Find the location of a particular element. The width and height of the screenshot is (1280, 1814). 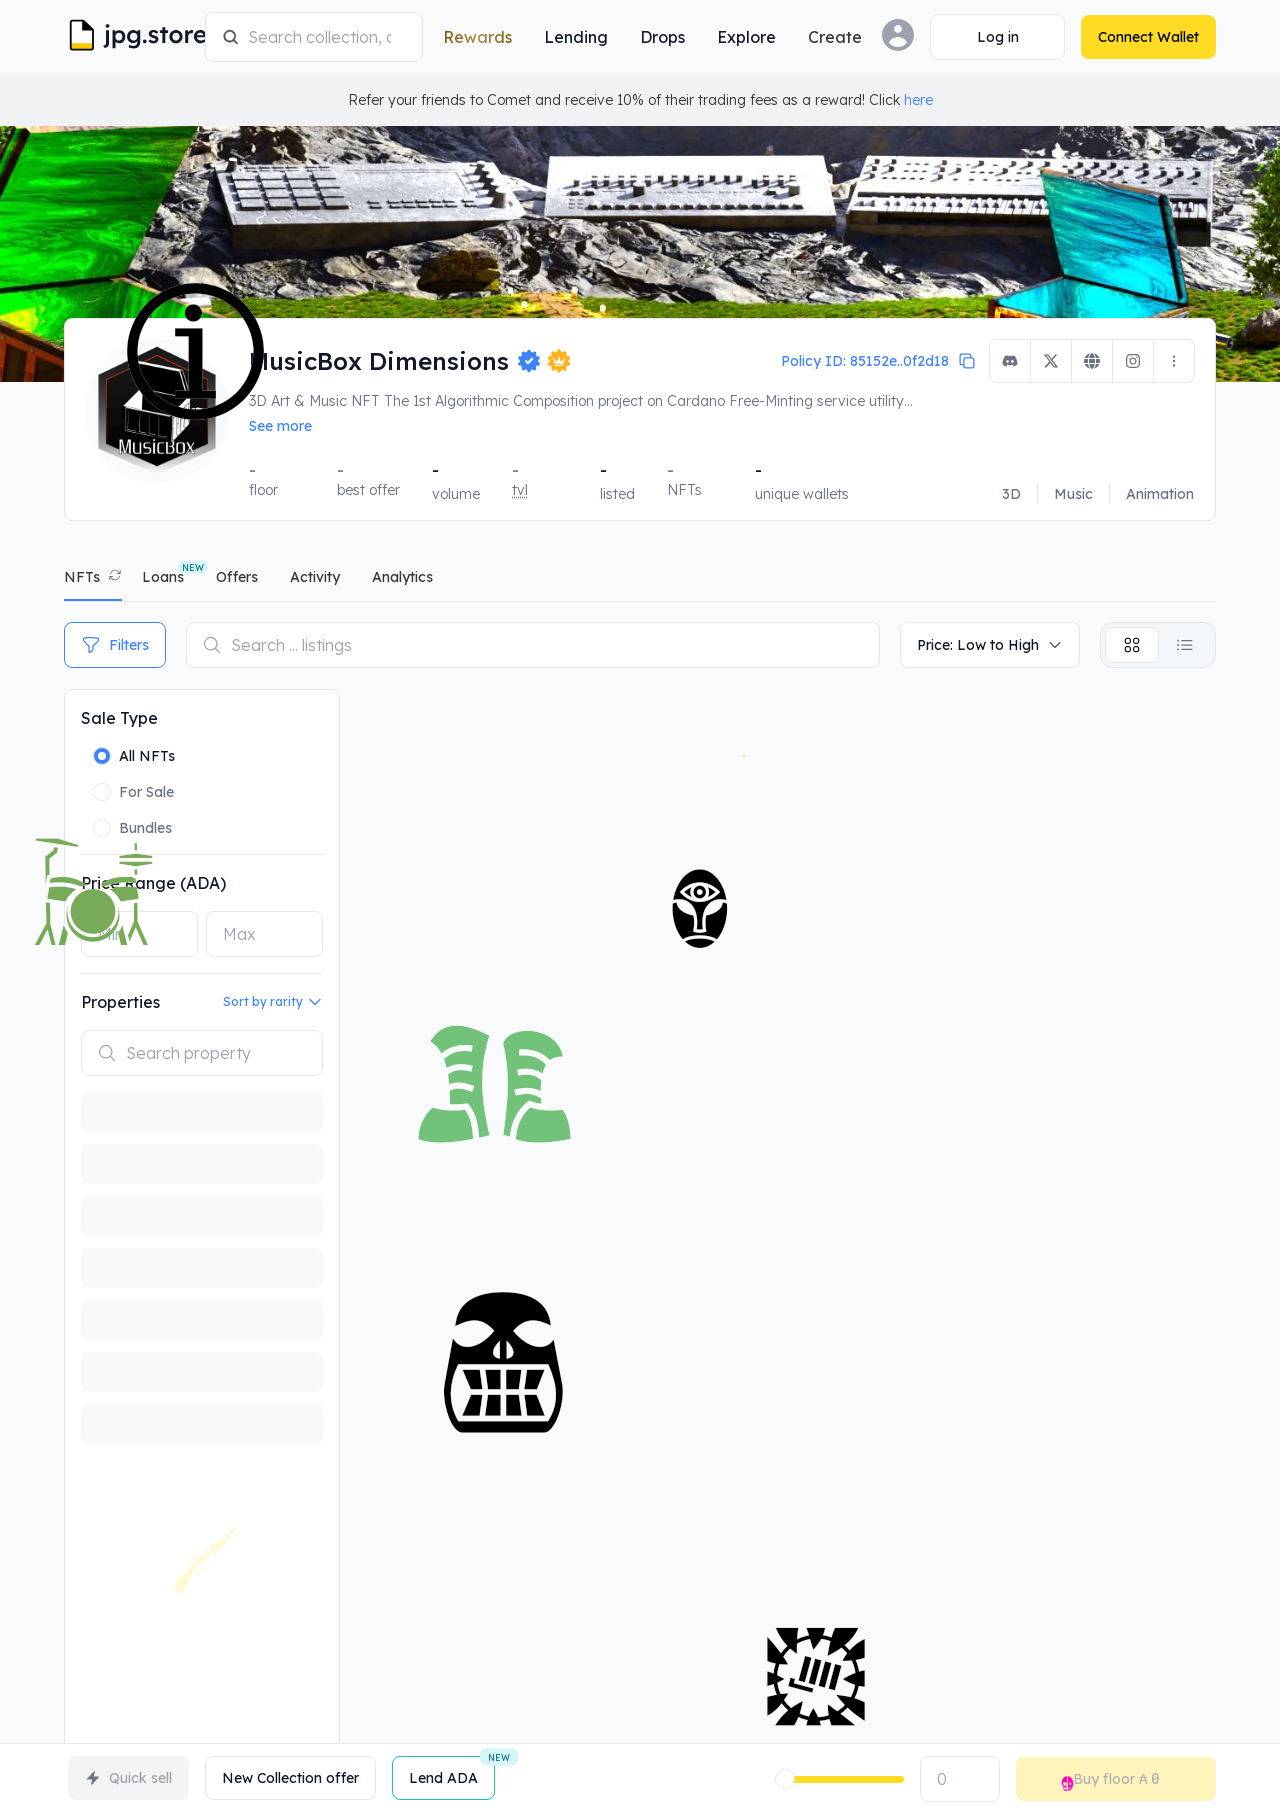

activate a powerful attack or special move is located at coordinates (815, 1676).